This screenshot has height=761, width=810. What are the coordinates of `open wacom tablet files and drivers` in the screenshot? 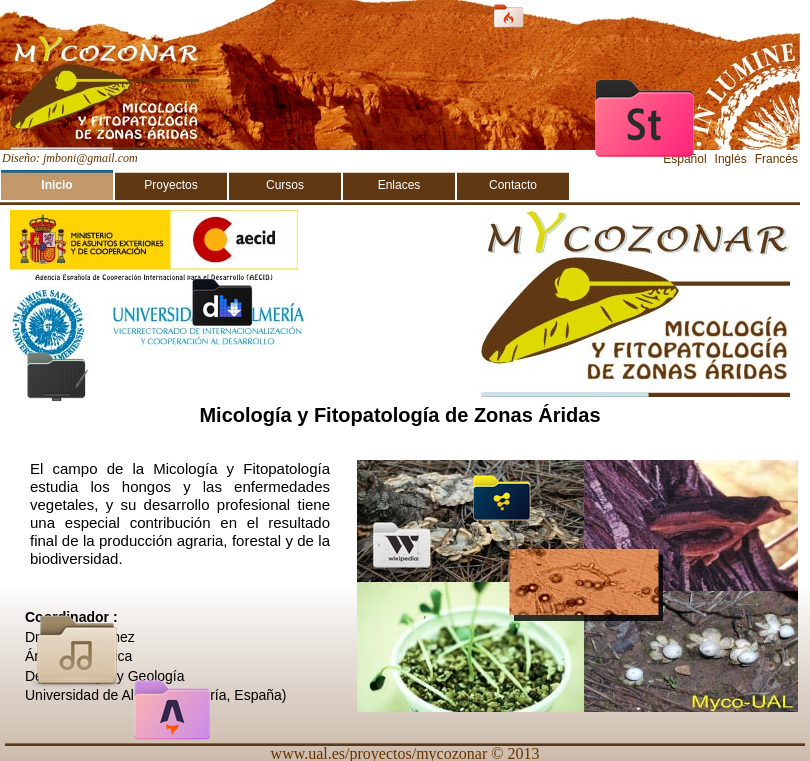 It's located at (56, 377).